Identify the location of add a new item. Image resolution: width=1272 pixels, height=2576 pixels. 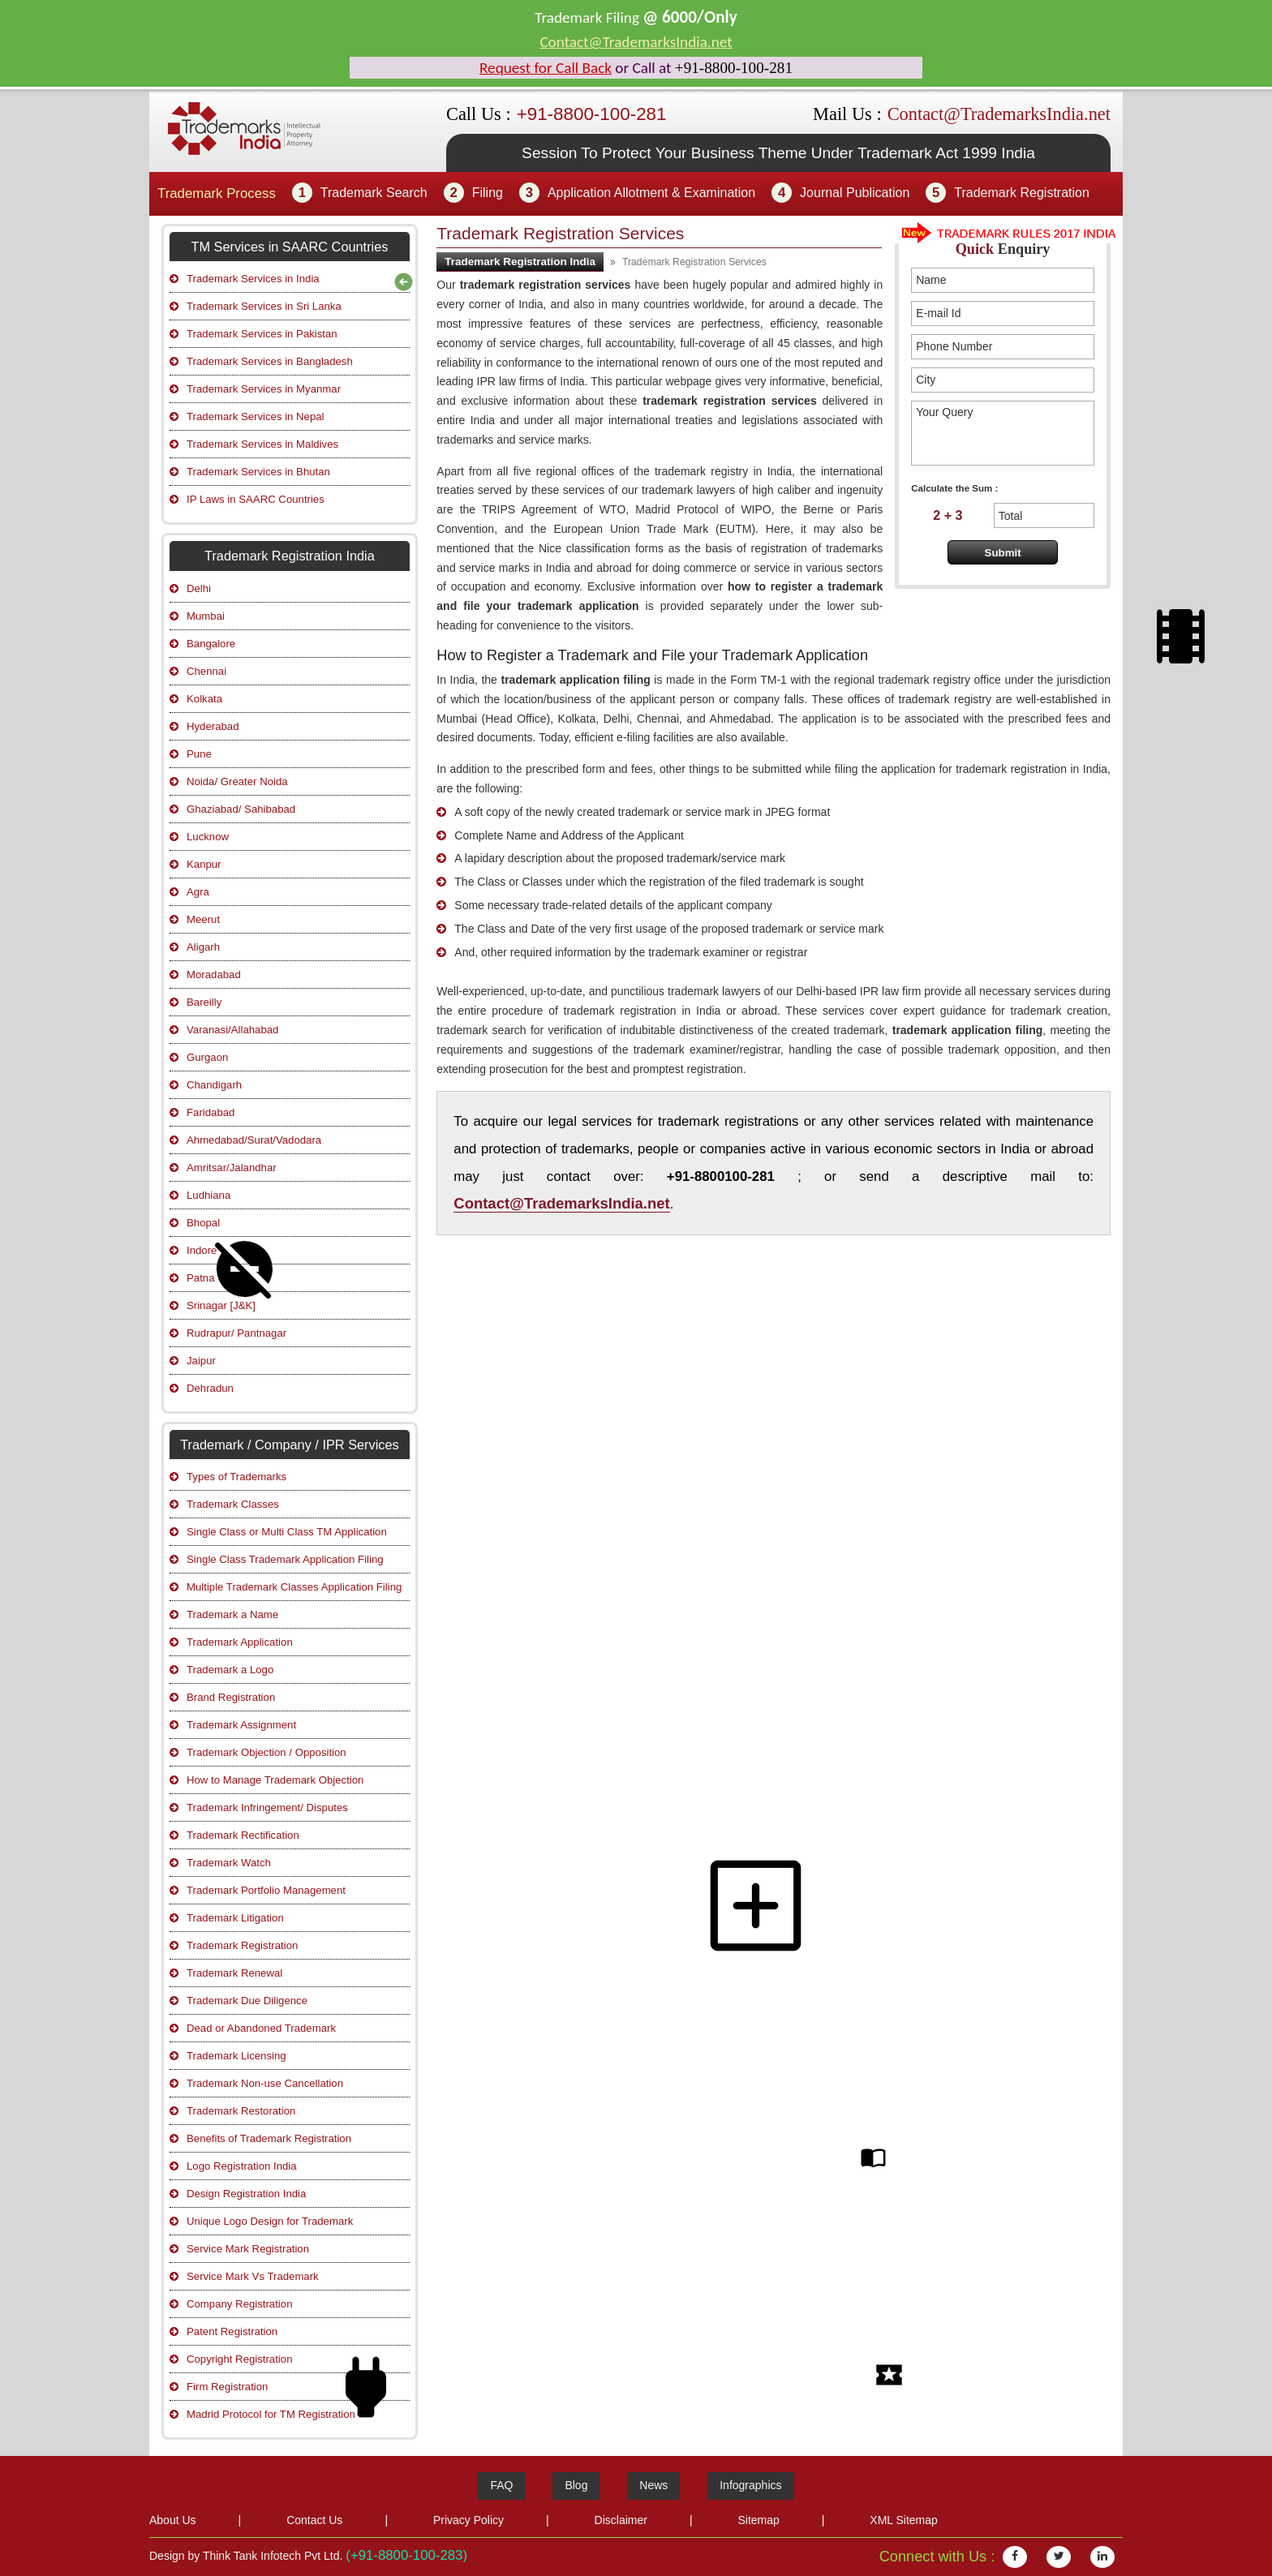
(755, 1905).